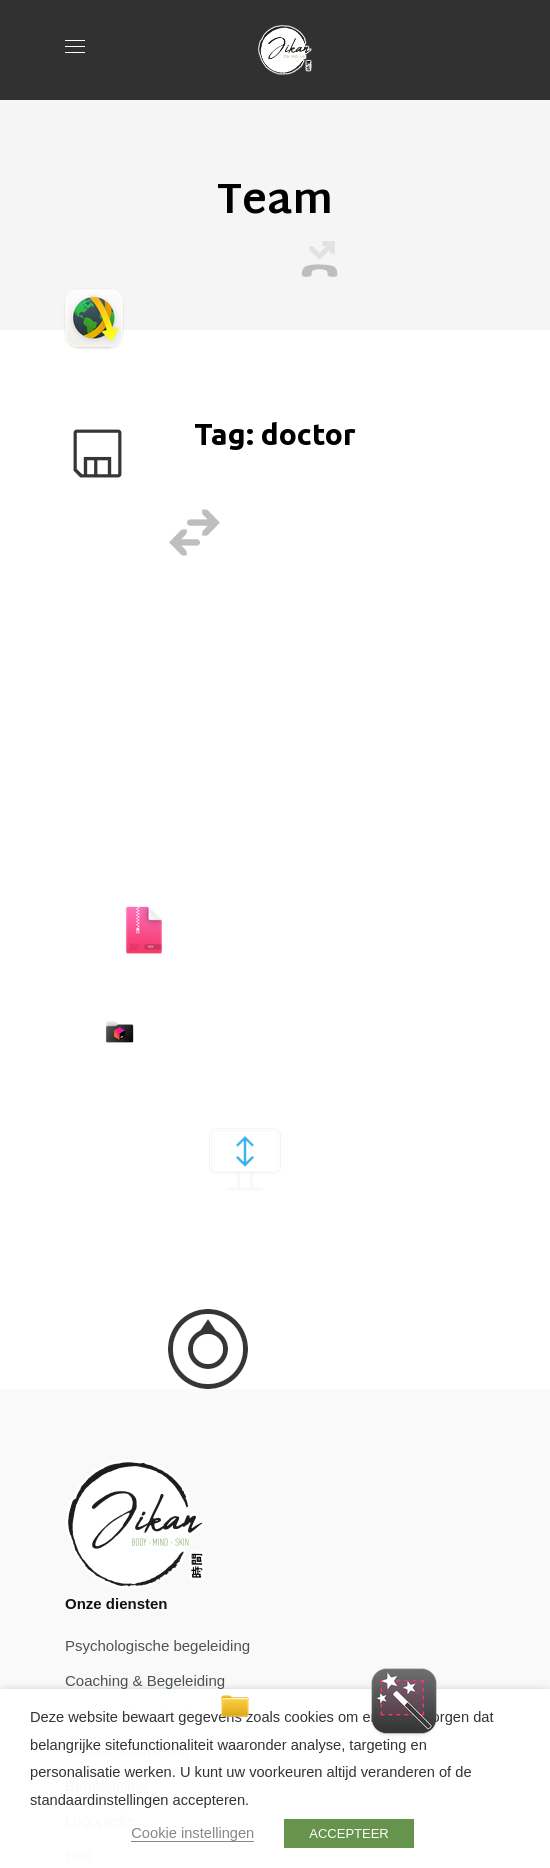 This screenshot has height=1868, width=550. I want to click on save current file or document, so click(97, 453).